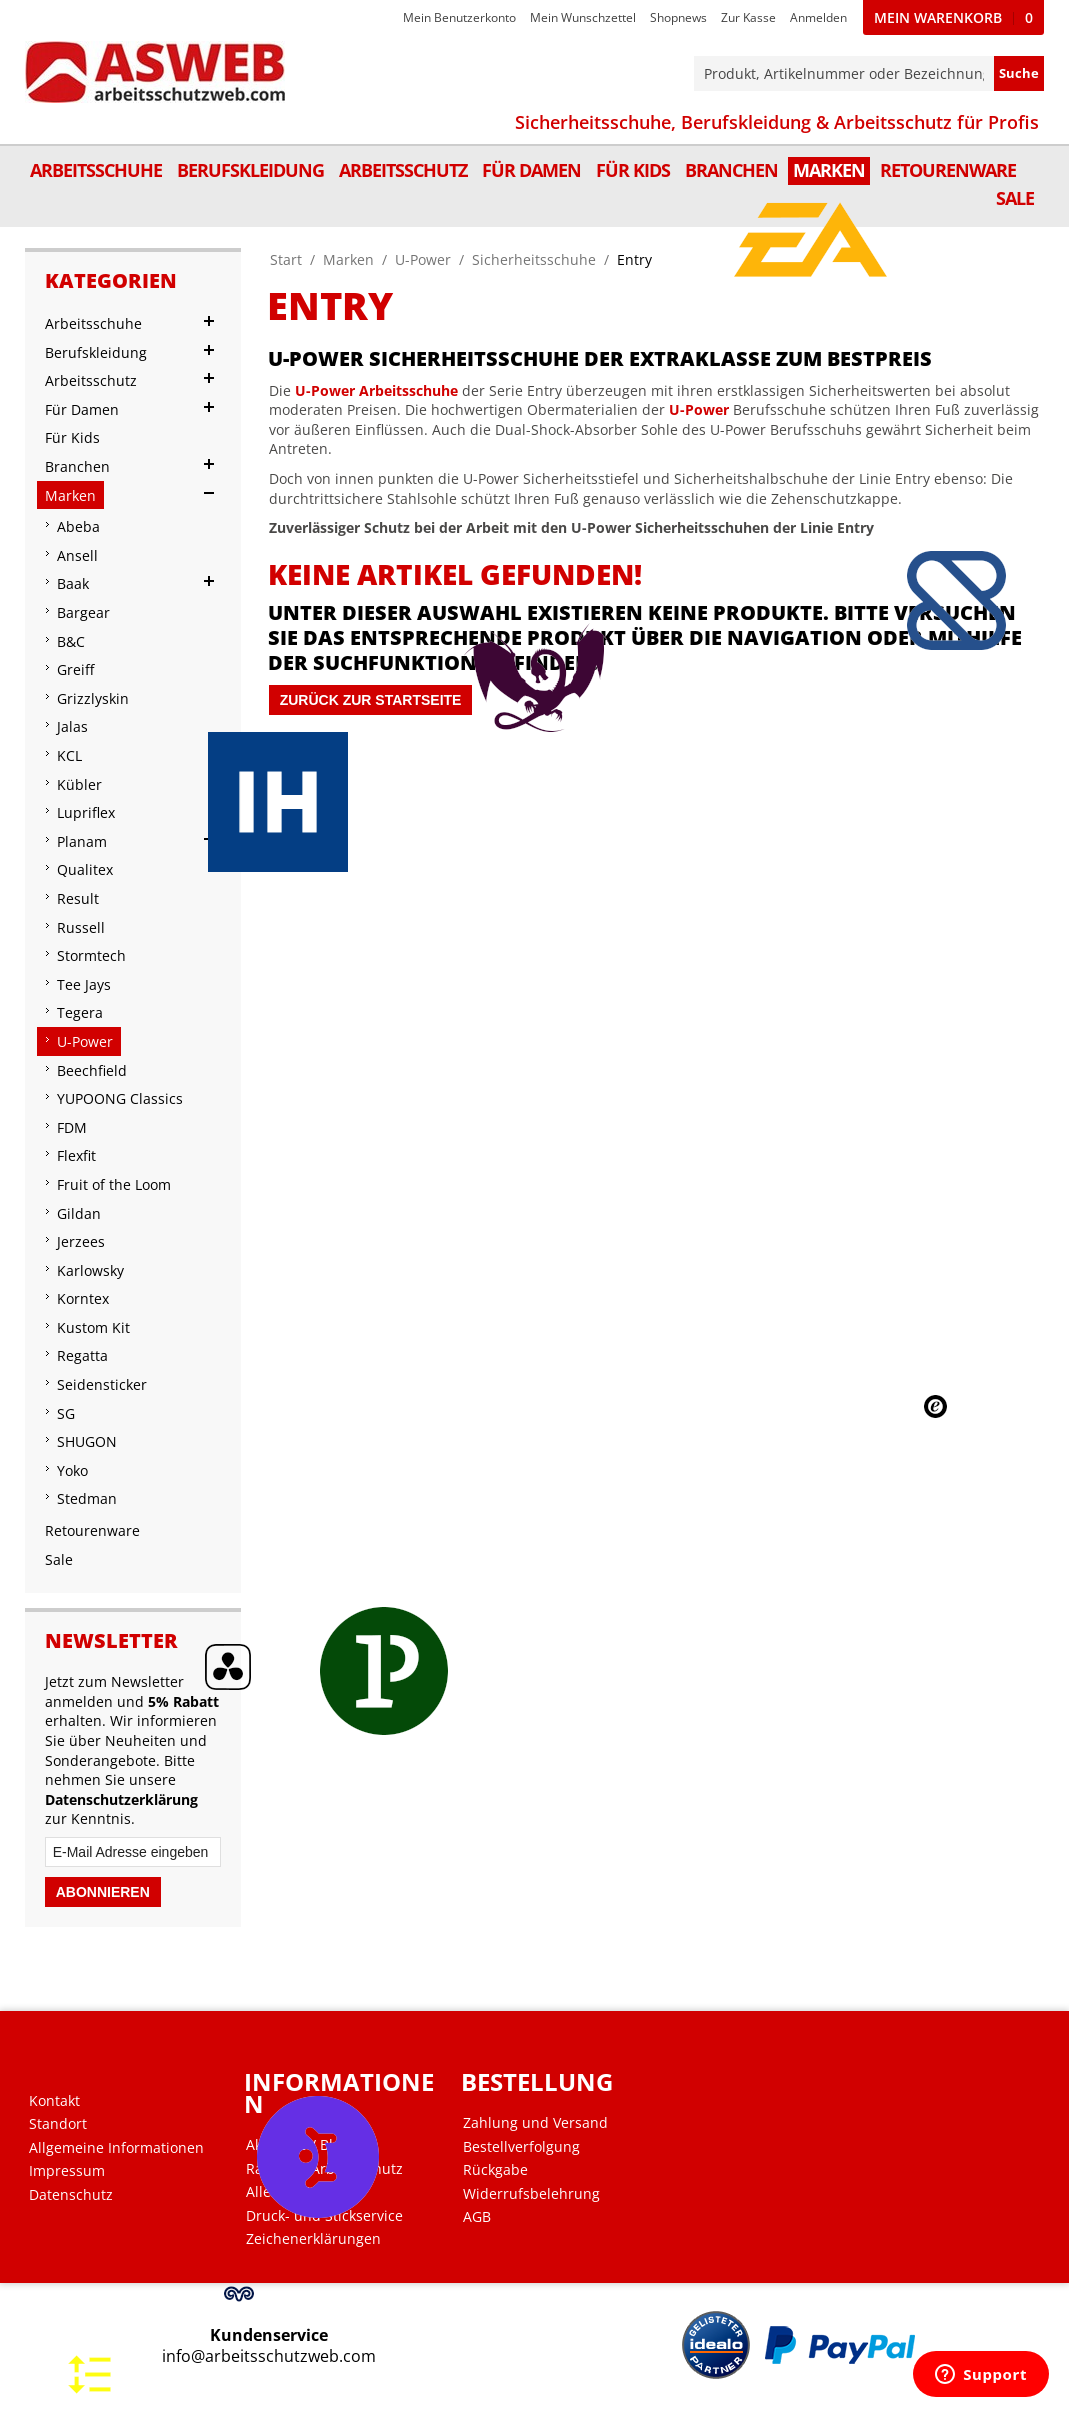 The width and height of the screenshot is (1069, 2411). I want to click on trusted shops certification badge indicating verified seller status, so click(935, 1406).